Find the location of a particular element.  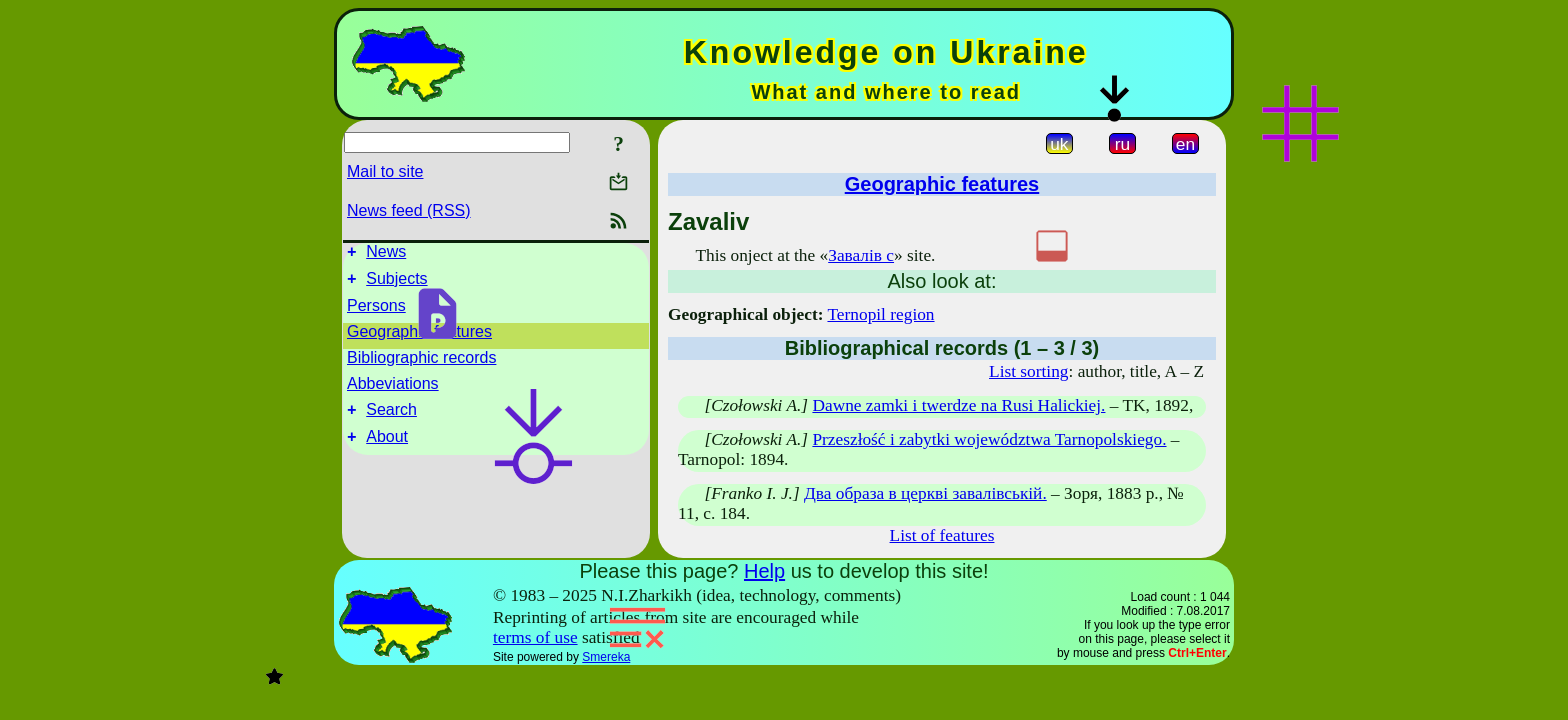

mark item as favorite is located at coordinates (274, 676).